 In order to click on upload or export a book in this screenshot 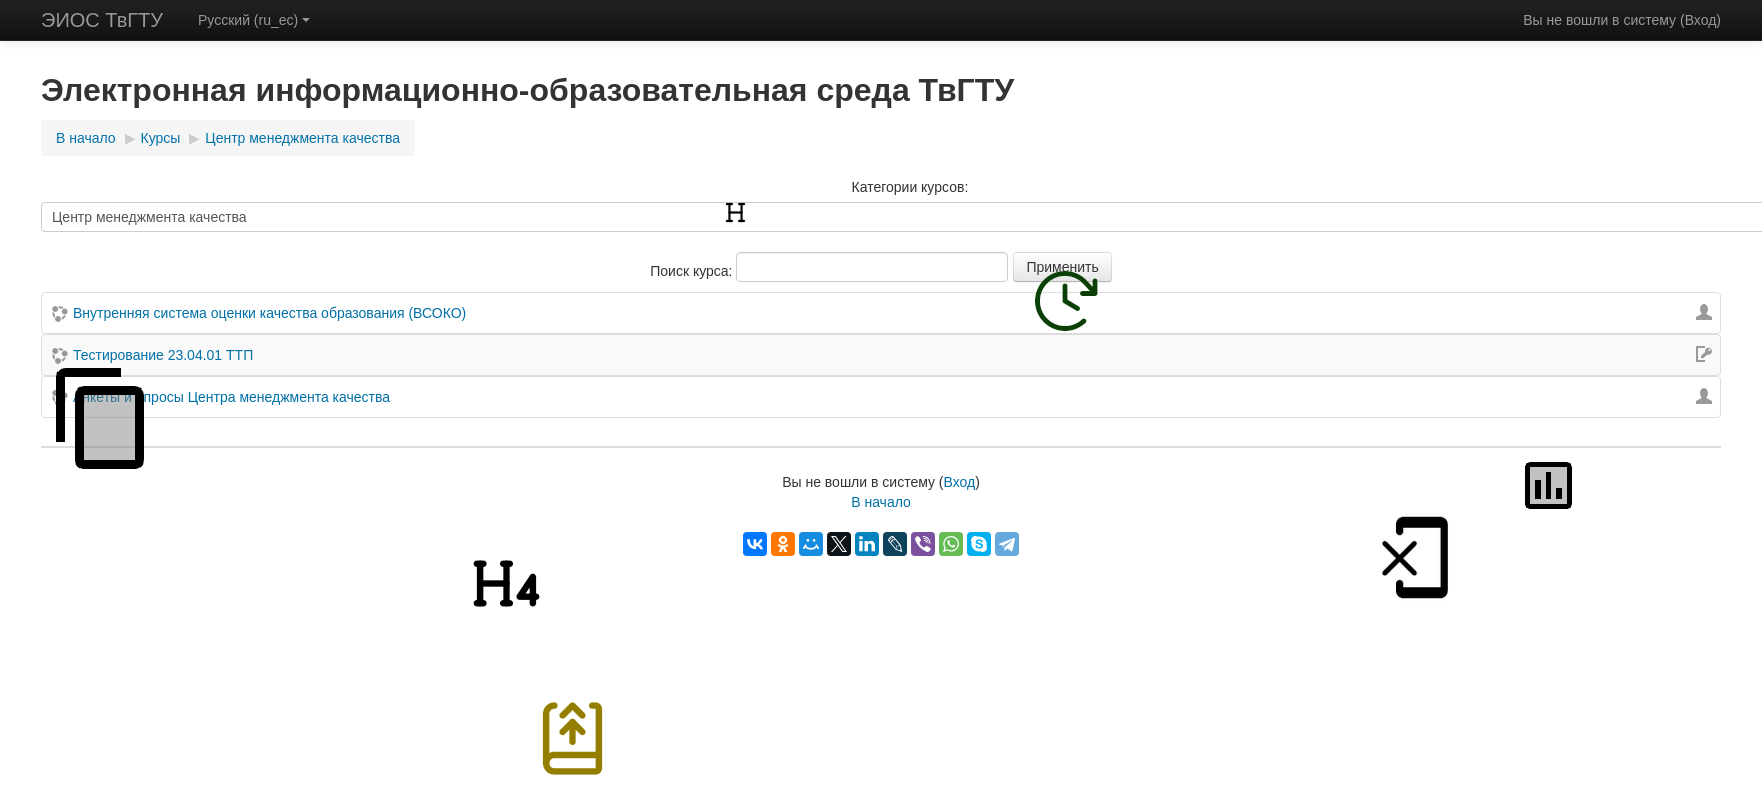, I will do `click(572, 738)`.